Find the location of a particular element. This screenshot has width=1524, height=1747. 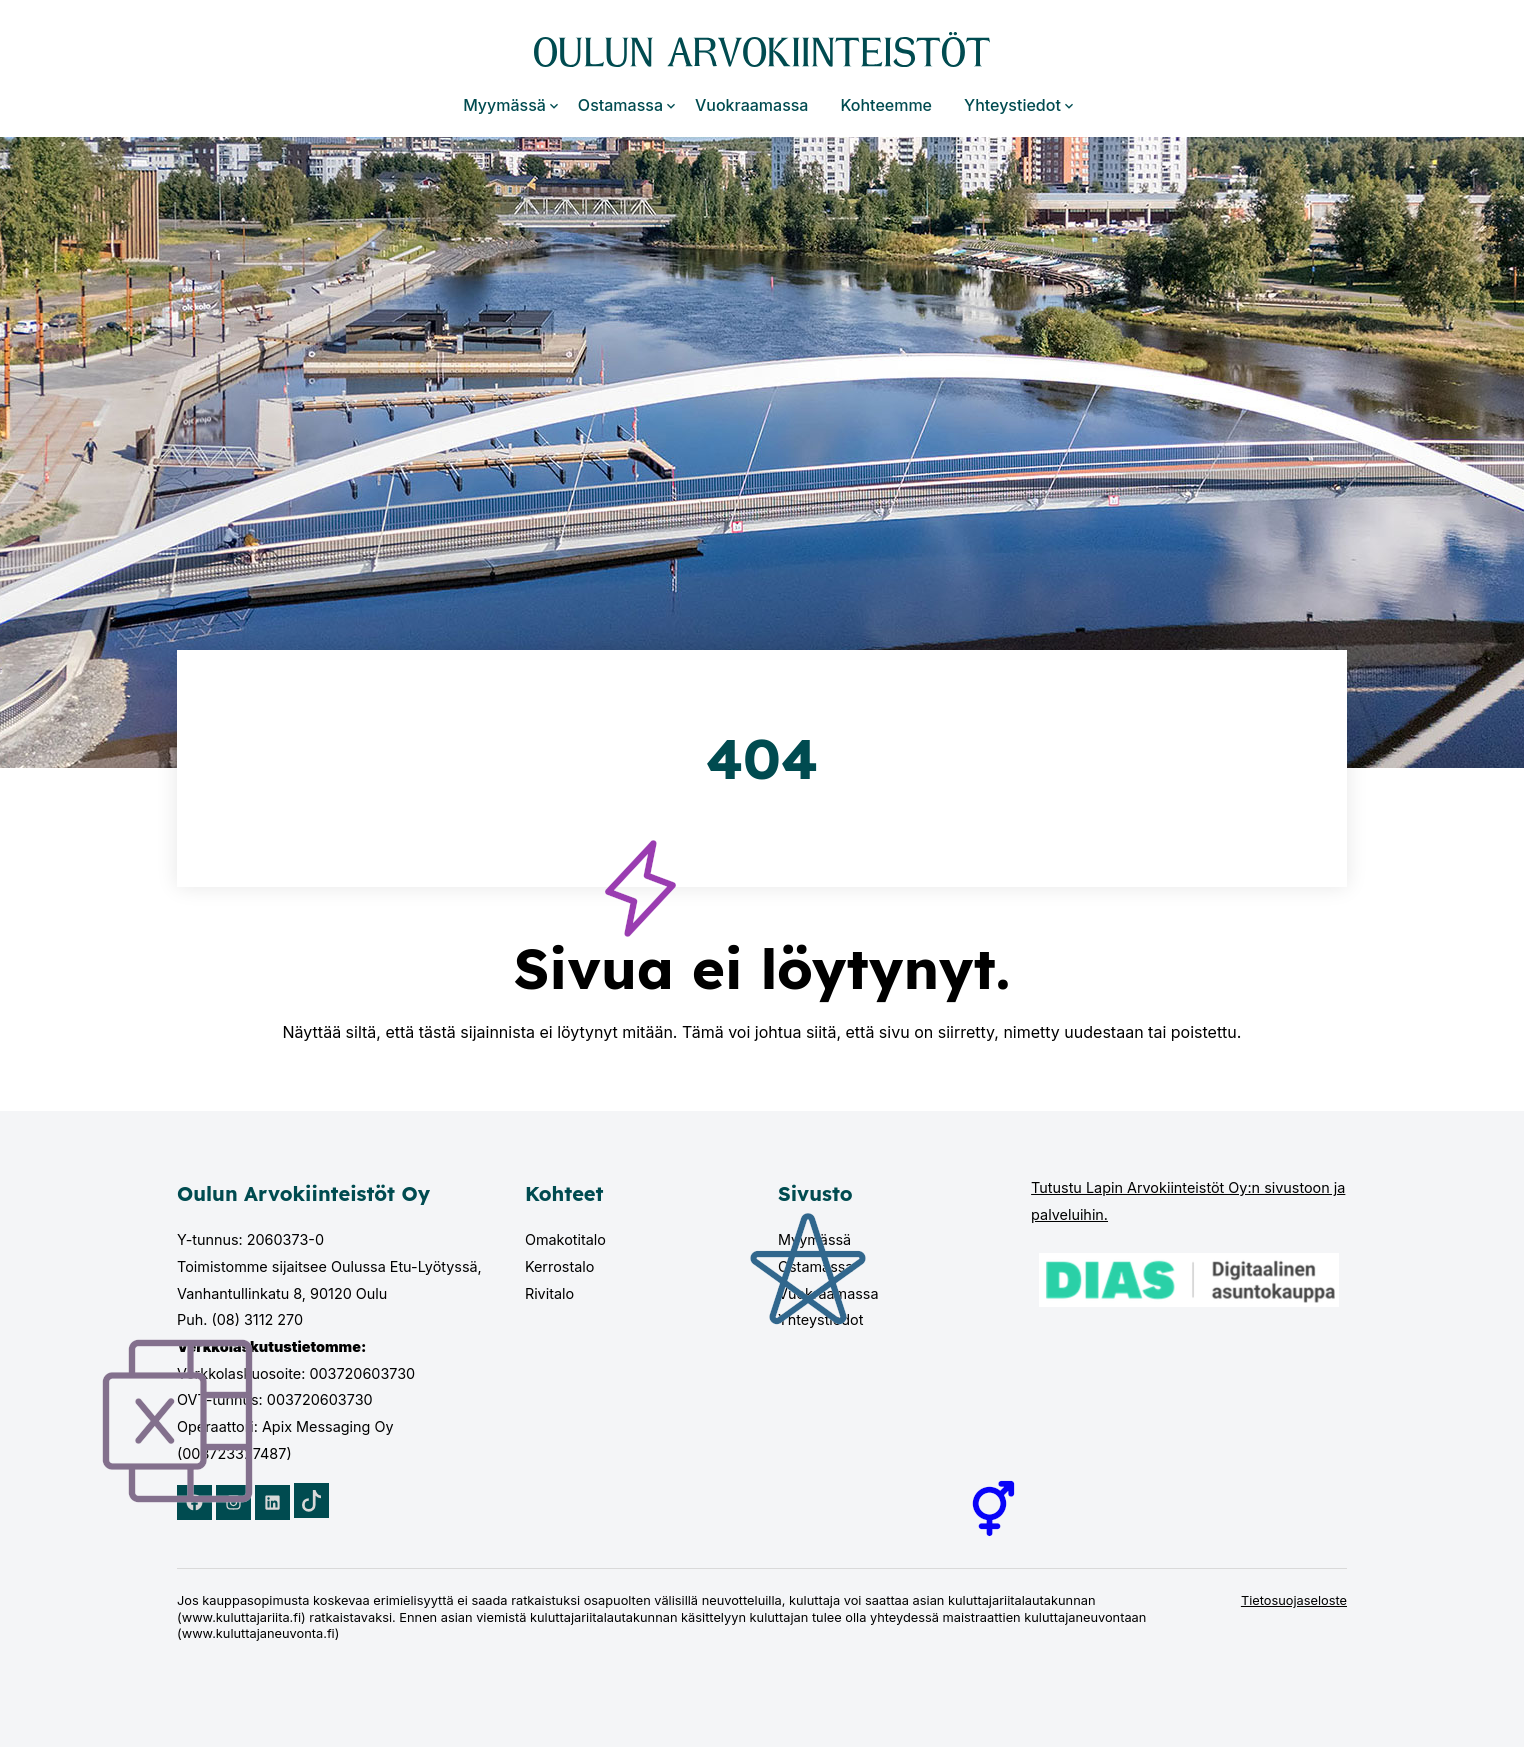

indicates fast or instant action is located at coordinates (640, 888).